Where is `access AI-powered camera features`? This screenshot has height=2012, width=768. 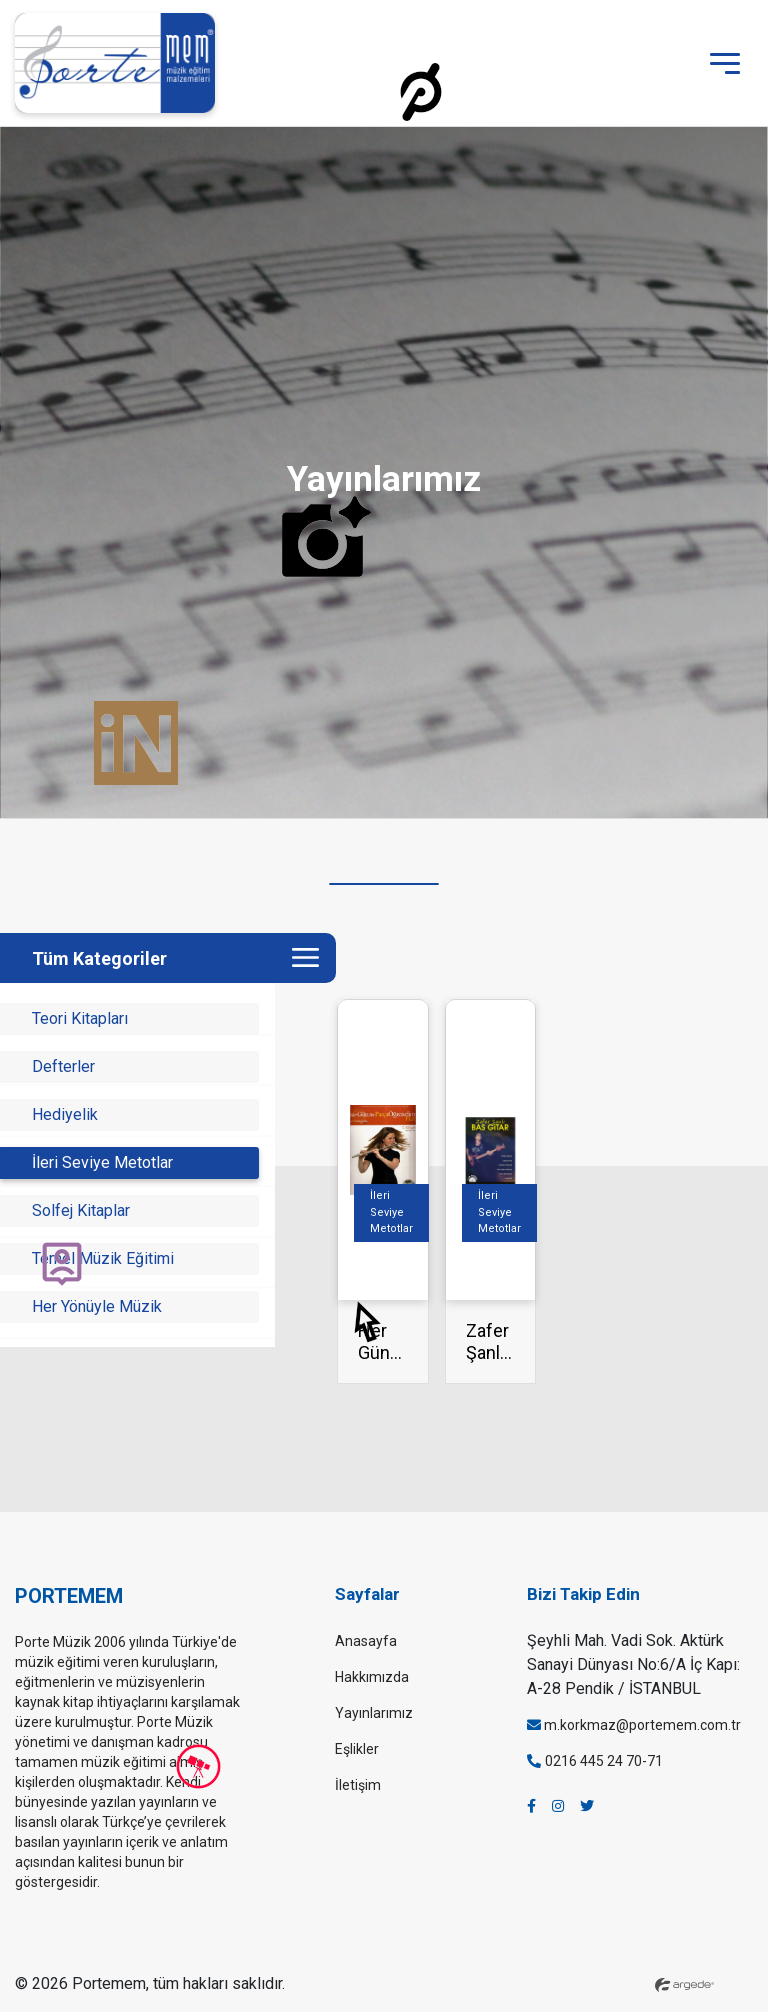 access AI-powered camera features is located at coordinates (322, 540).